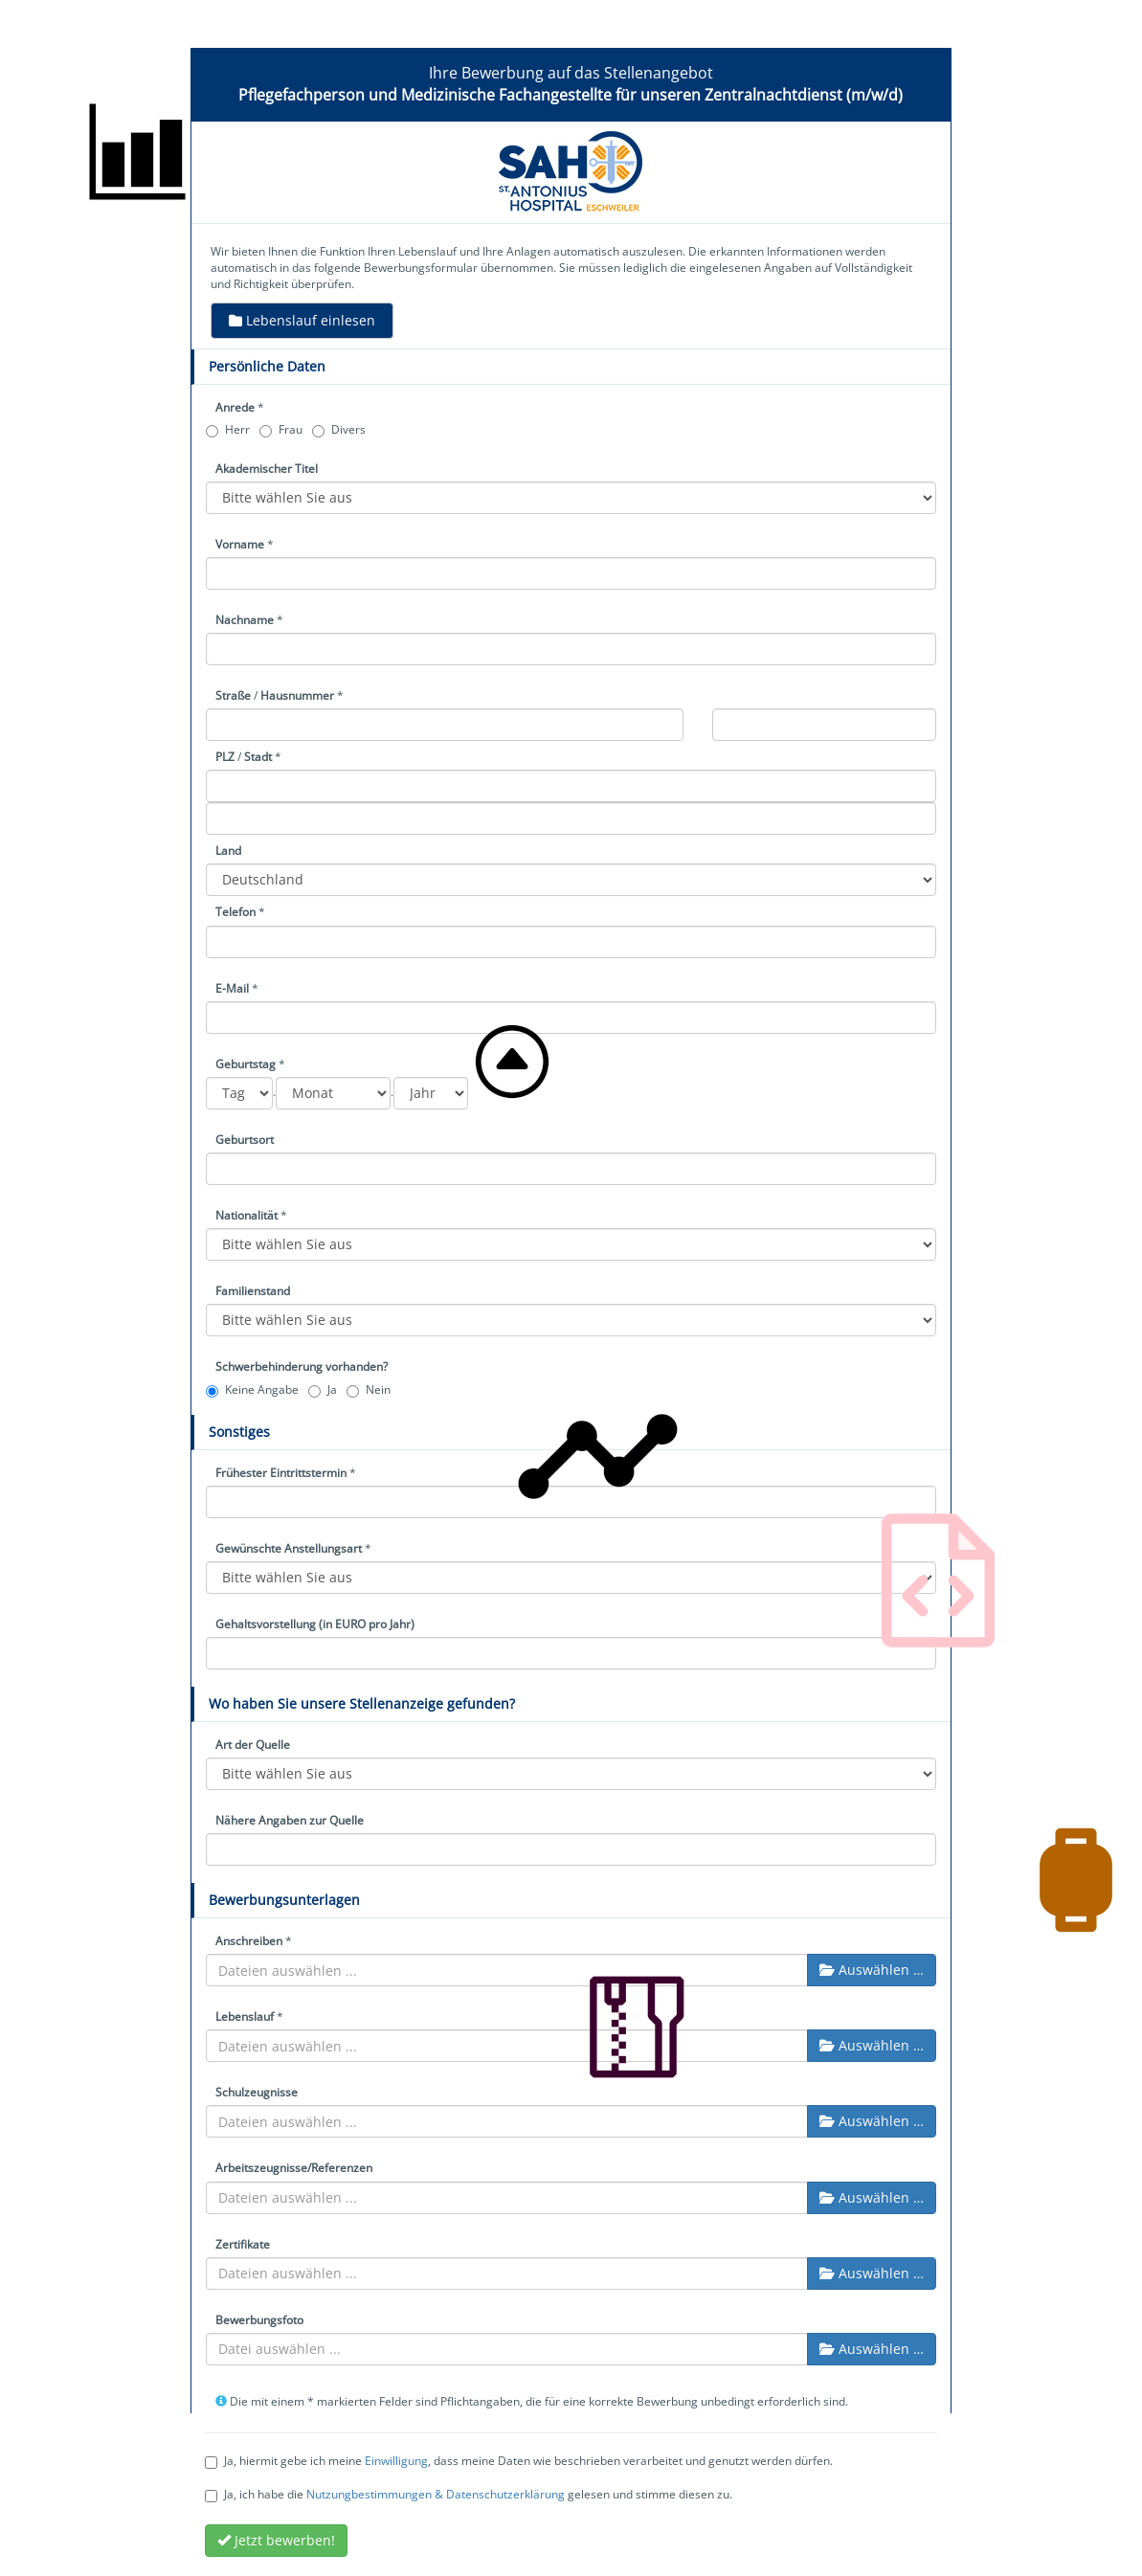 The image size is (1142, 2576). Describe the element at coordinates (938, 1580) in the screenshot. I see `view source code file` at that location.